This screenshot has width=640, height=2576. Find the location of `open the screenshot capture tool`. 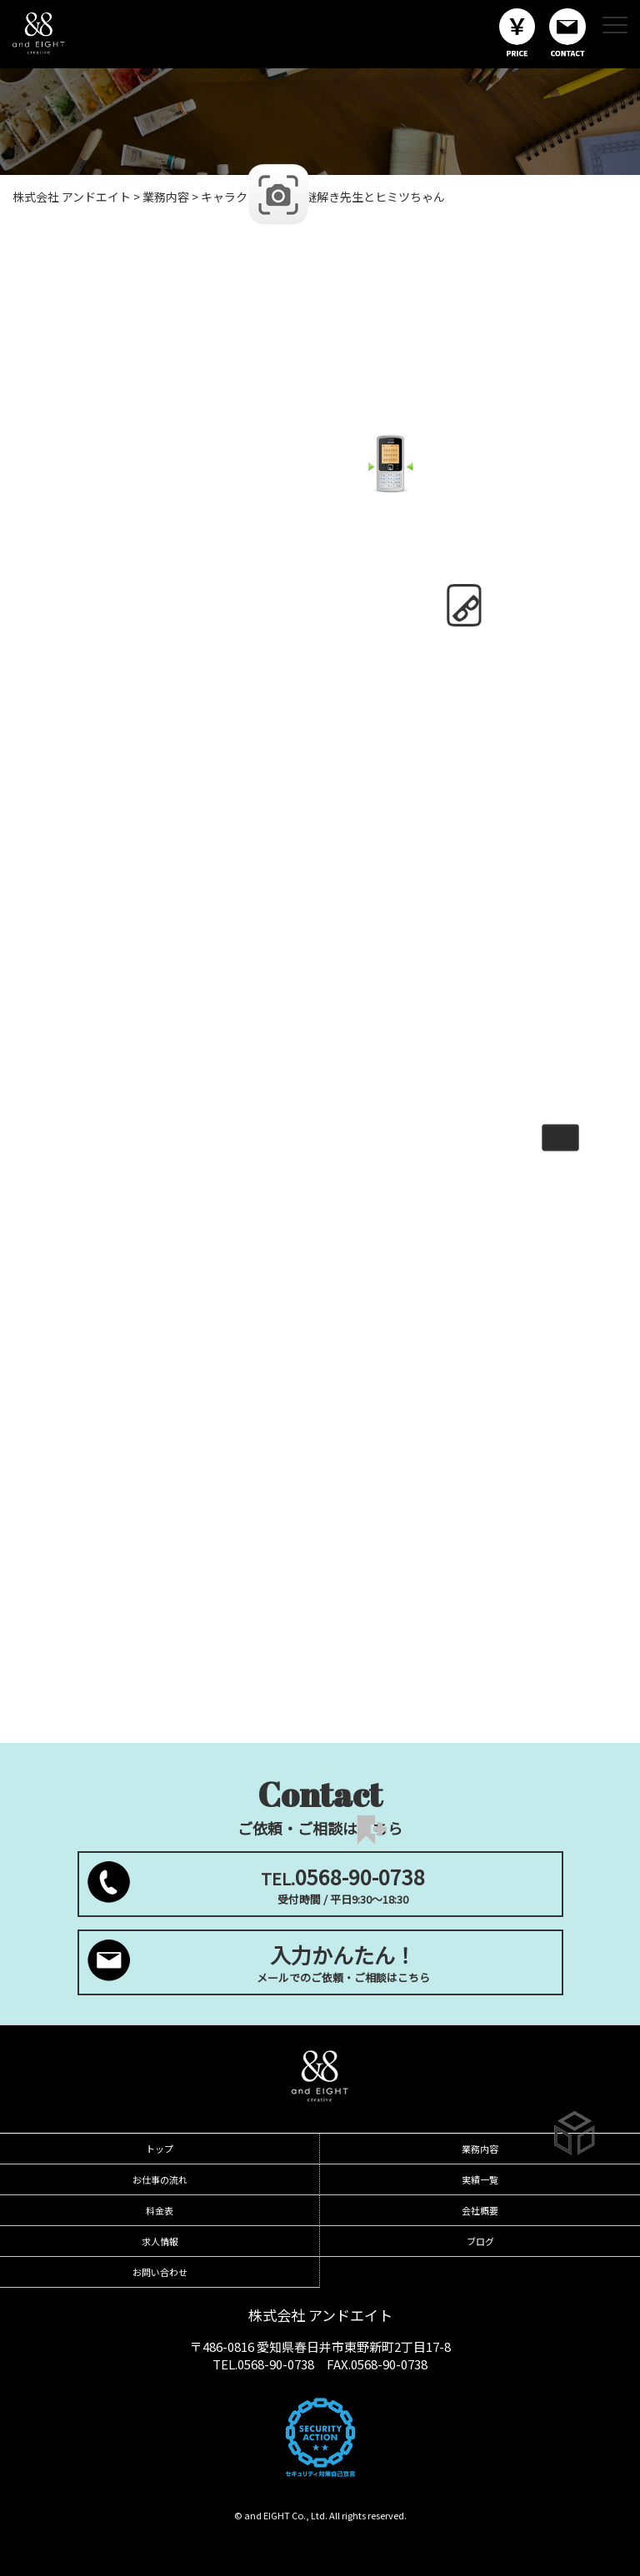

open the screenshot capture tool is located at coordinates (278, 195).